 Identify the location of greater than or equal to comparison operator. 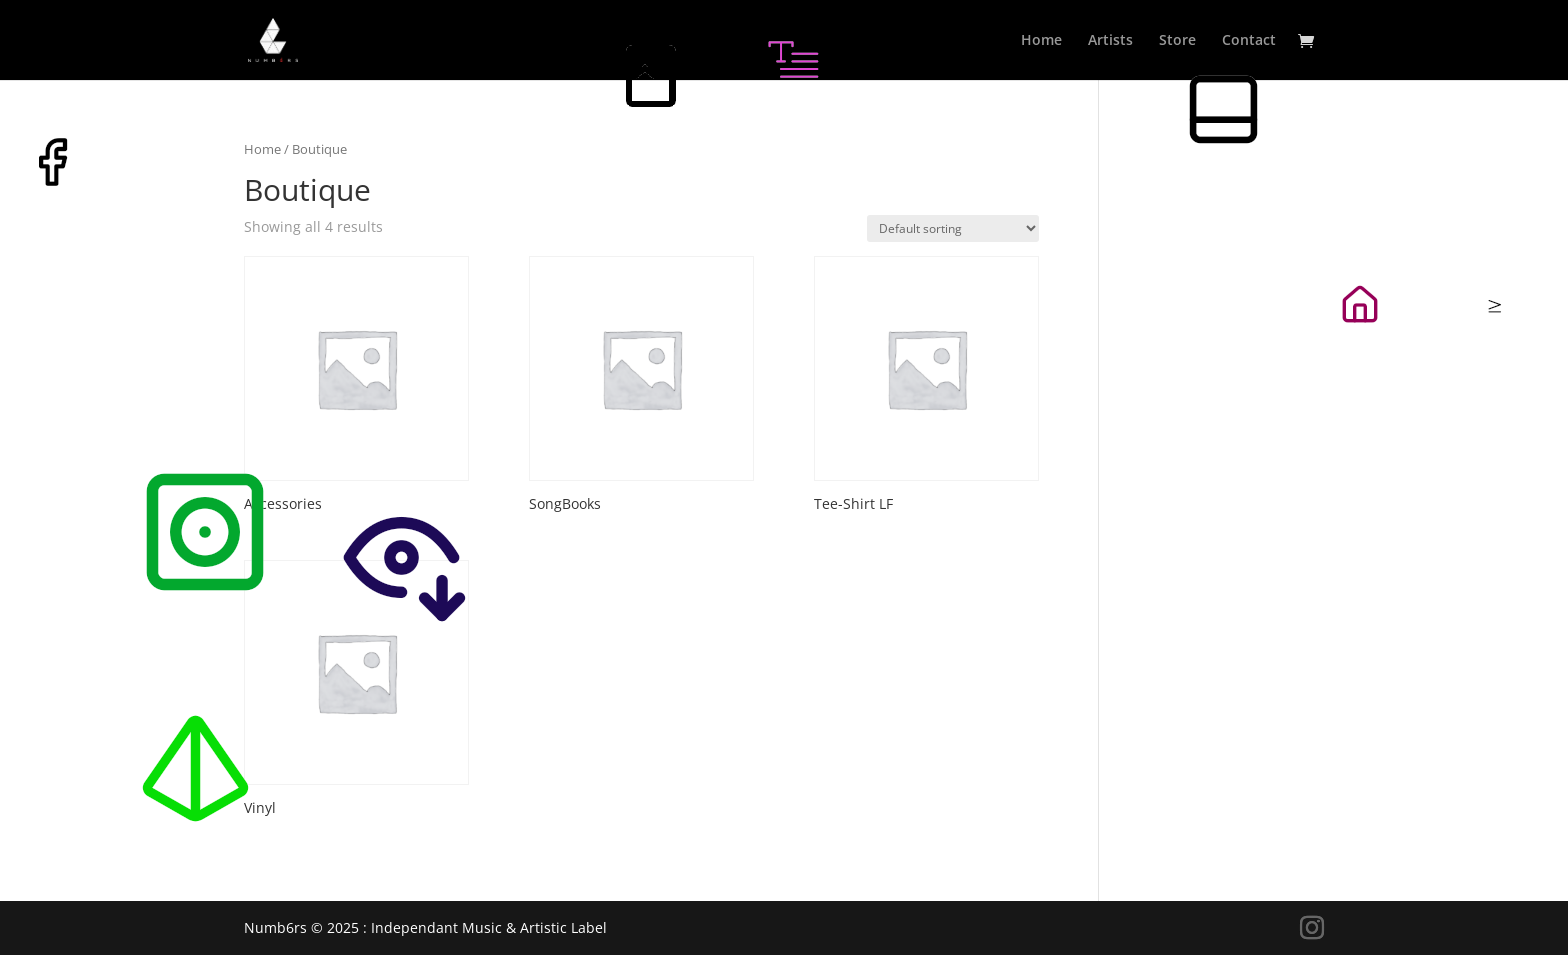
(1494, 306).